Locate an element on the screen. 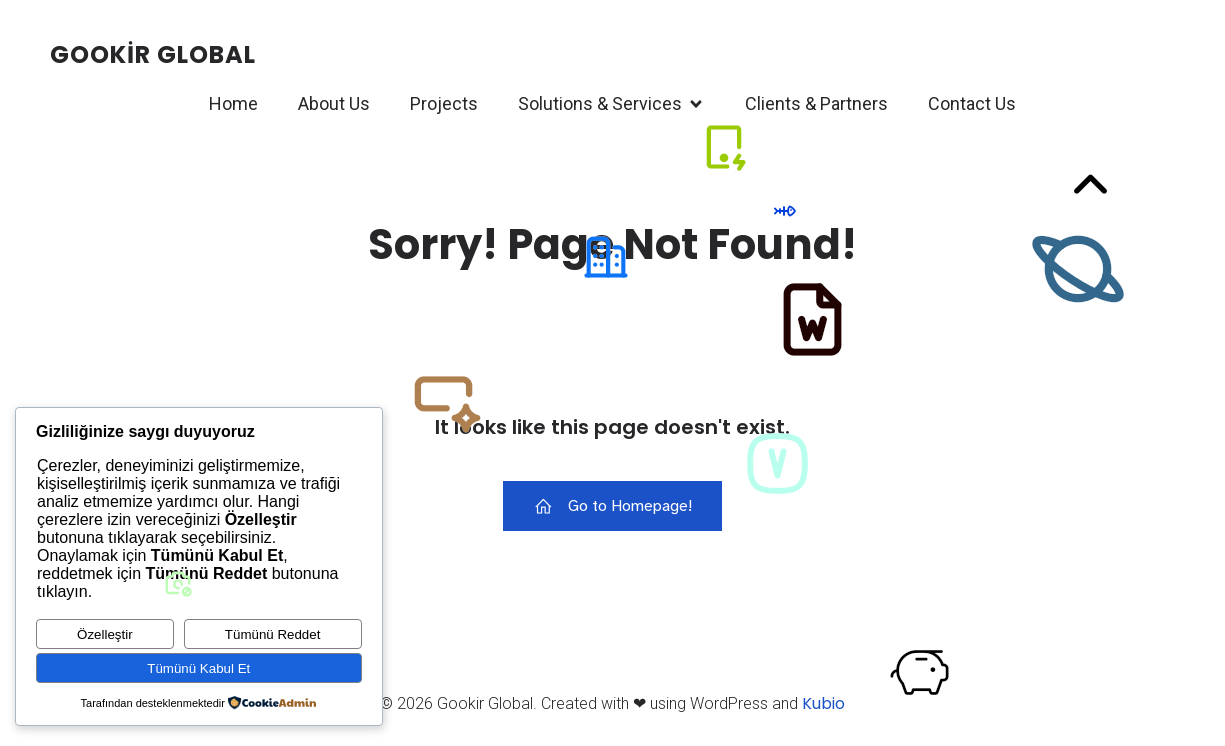 This screenshot has width=1225, height=746. view nearby buildings or properties is located at coordinates (606, 256).